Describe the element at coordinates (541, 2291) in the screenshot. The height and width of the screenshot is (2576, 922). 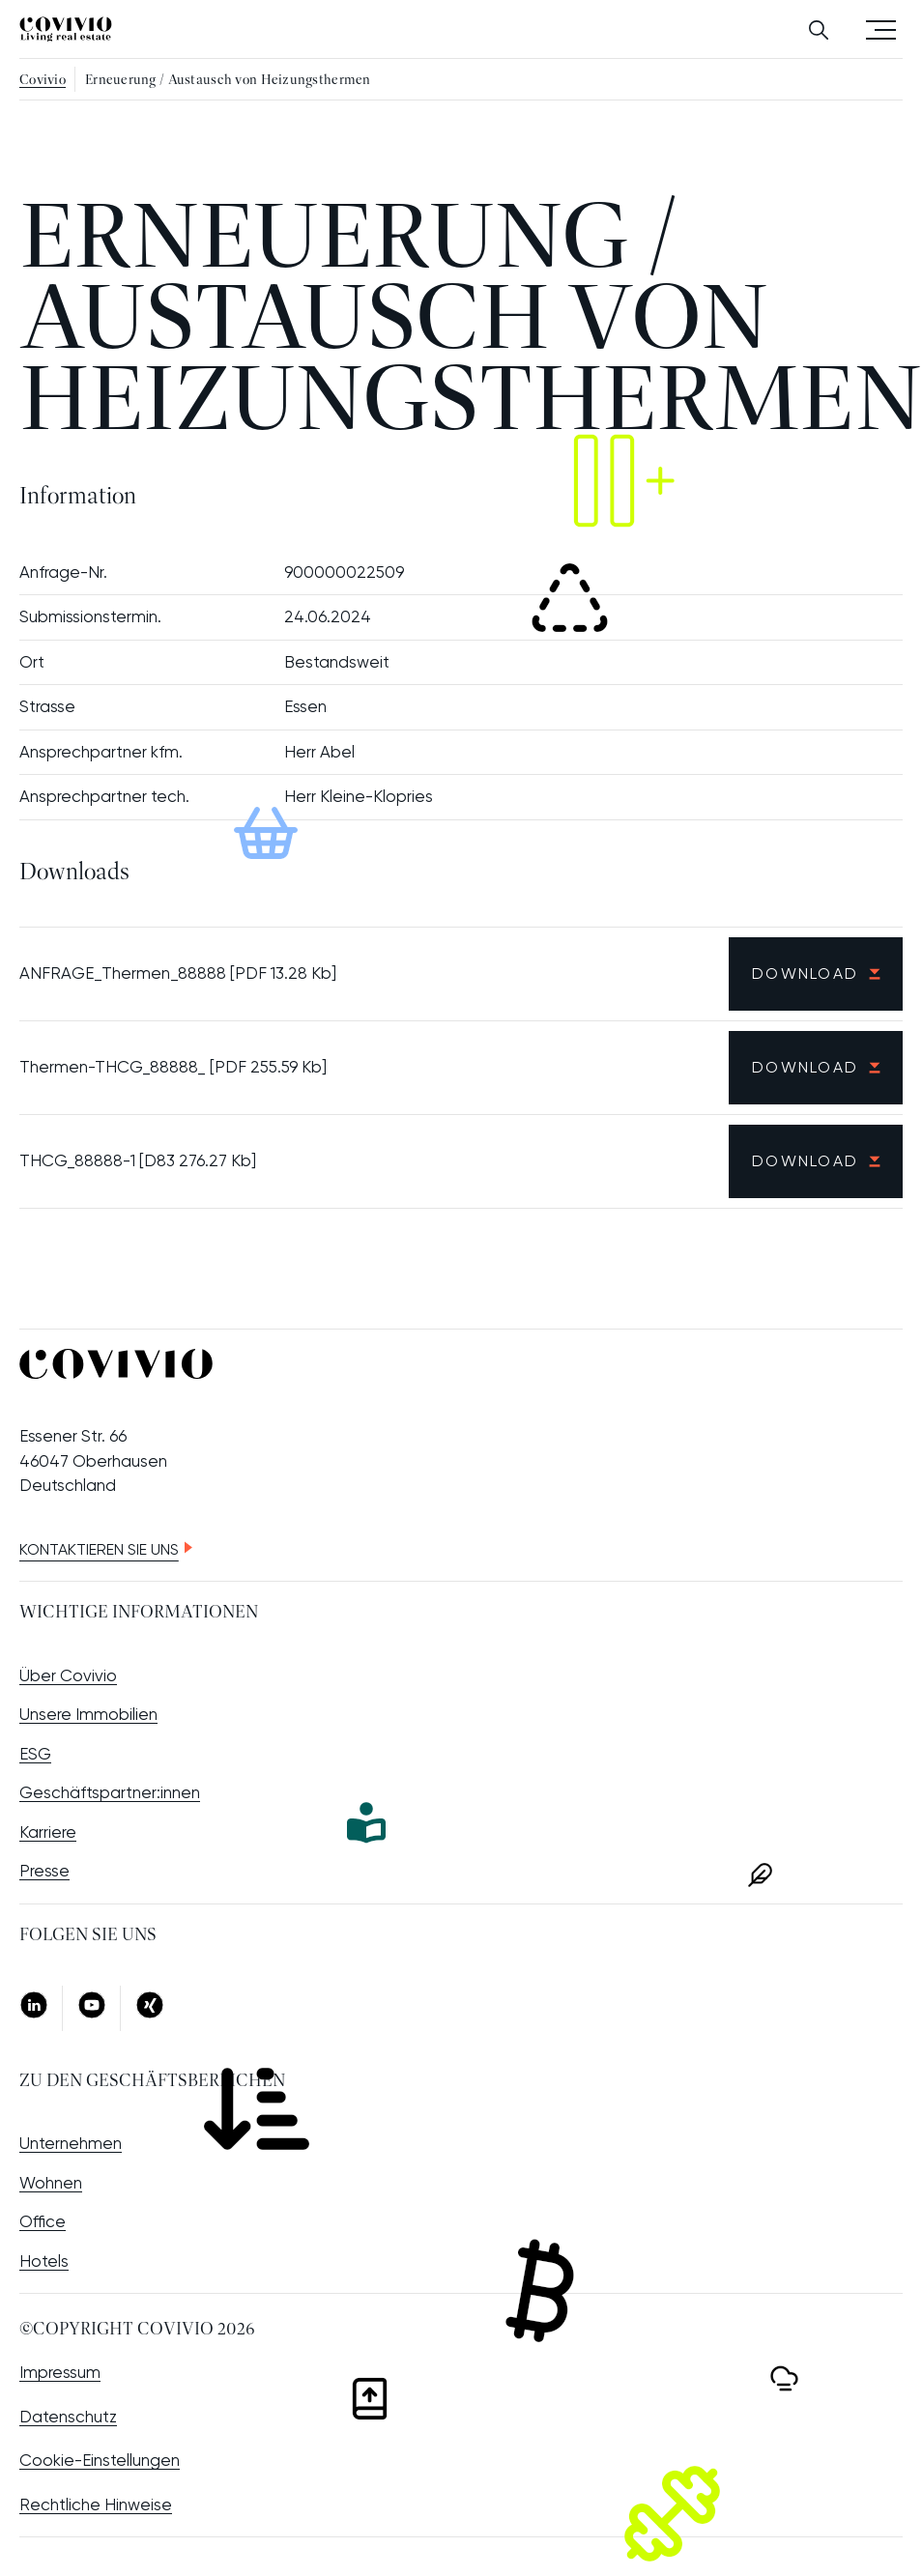
I see `view bitcoin wallet or balance` at that location.